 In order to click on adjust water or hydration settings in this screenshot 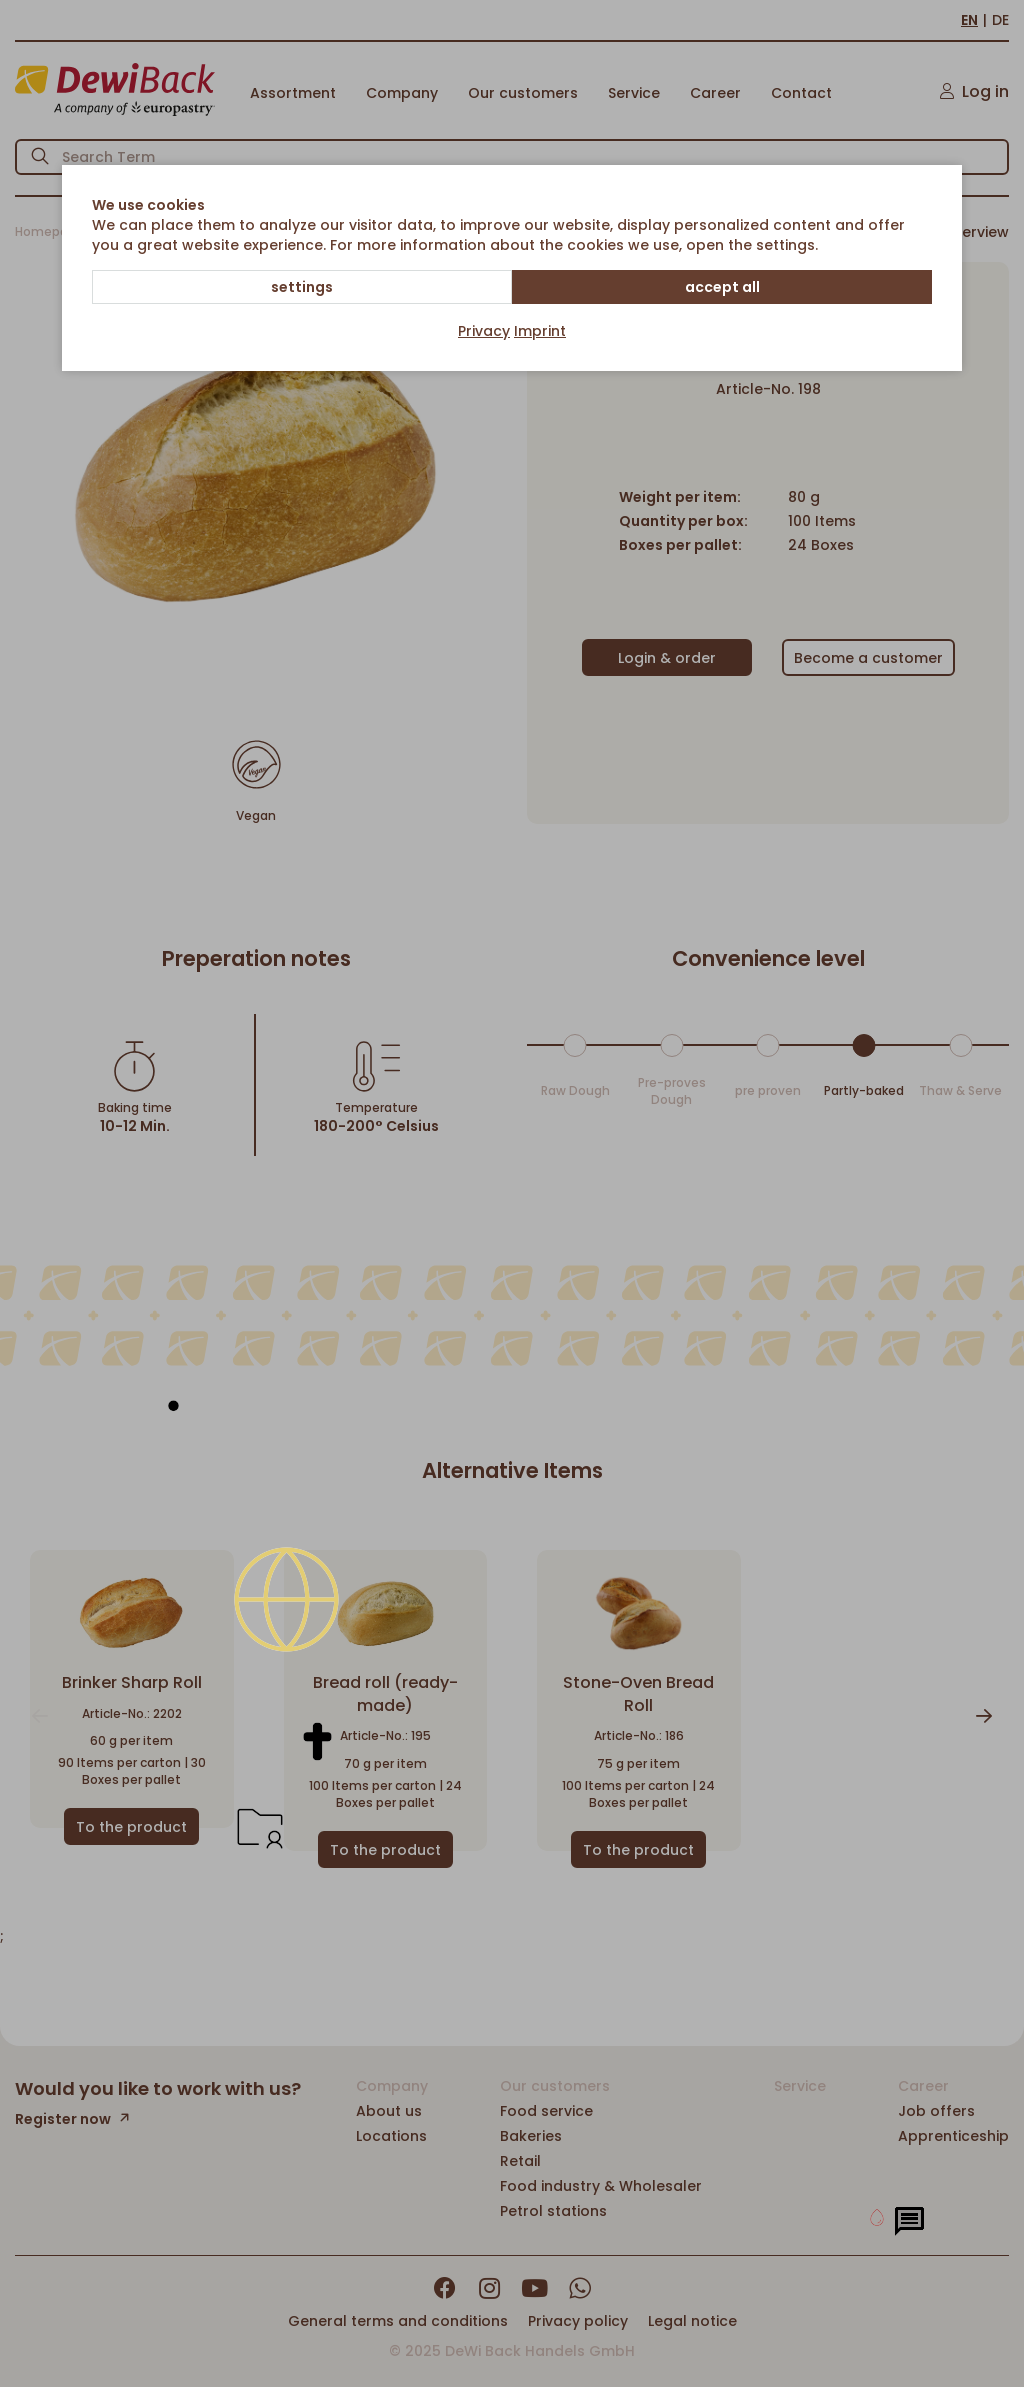, I will do `click(877, 2218)`.